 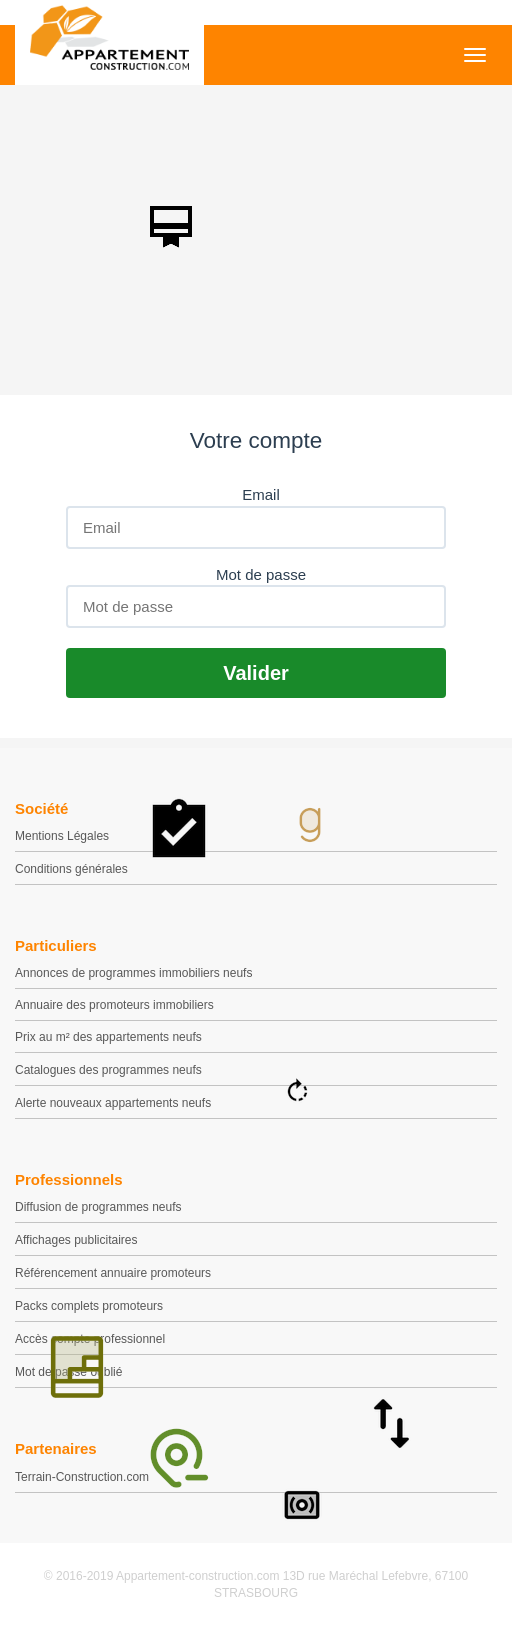 I want to click on indicates stairs or stairway access, so click(x=77, y=1367).